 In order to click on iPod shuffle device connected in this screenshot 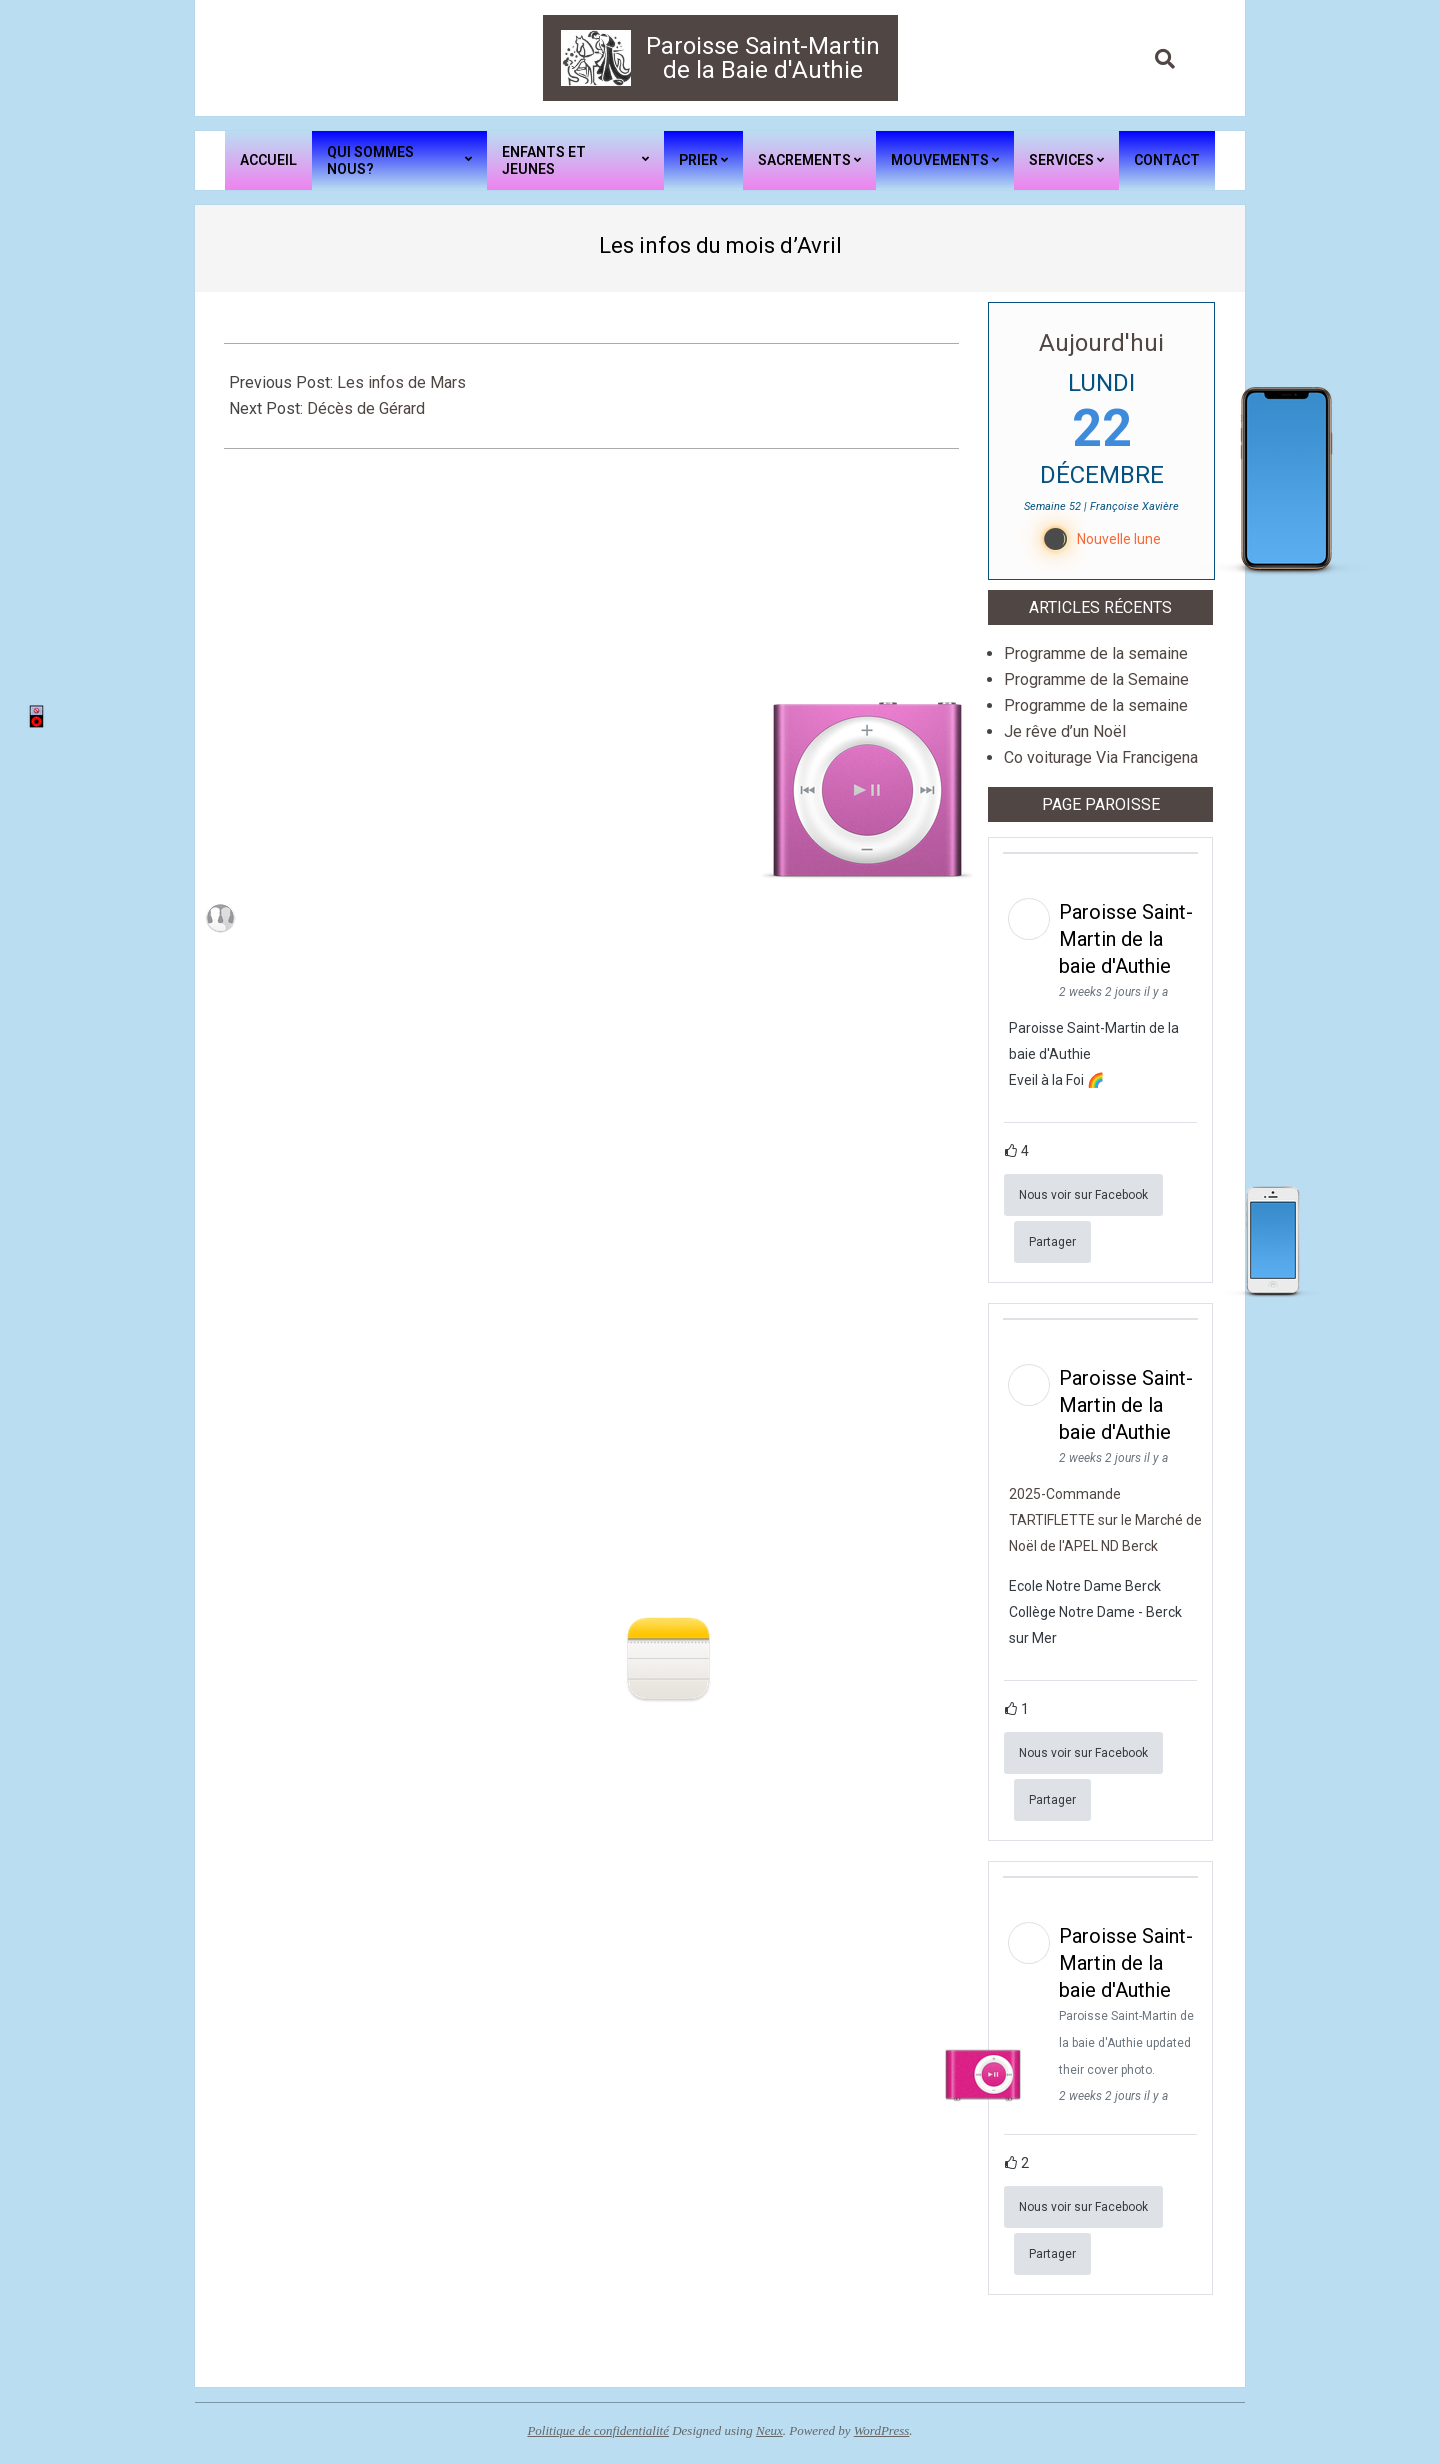, I will do `click(867, 789)`.